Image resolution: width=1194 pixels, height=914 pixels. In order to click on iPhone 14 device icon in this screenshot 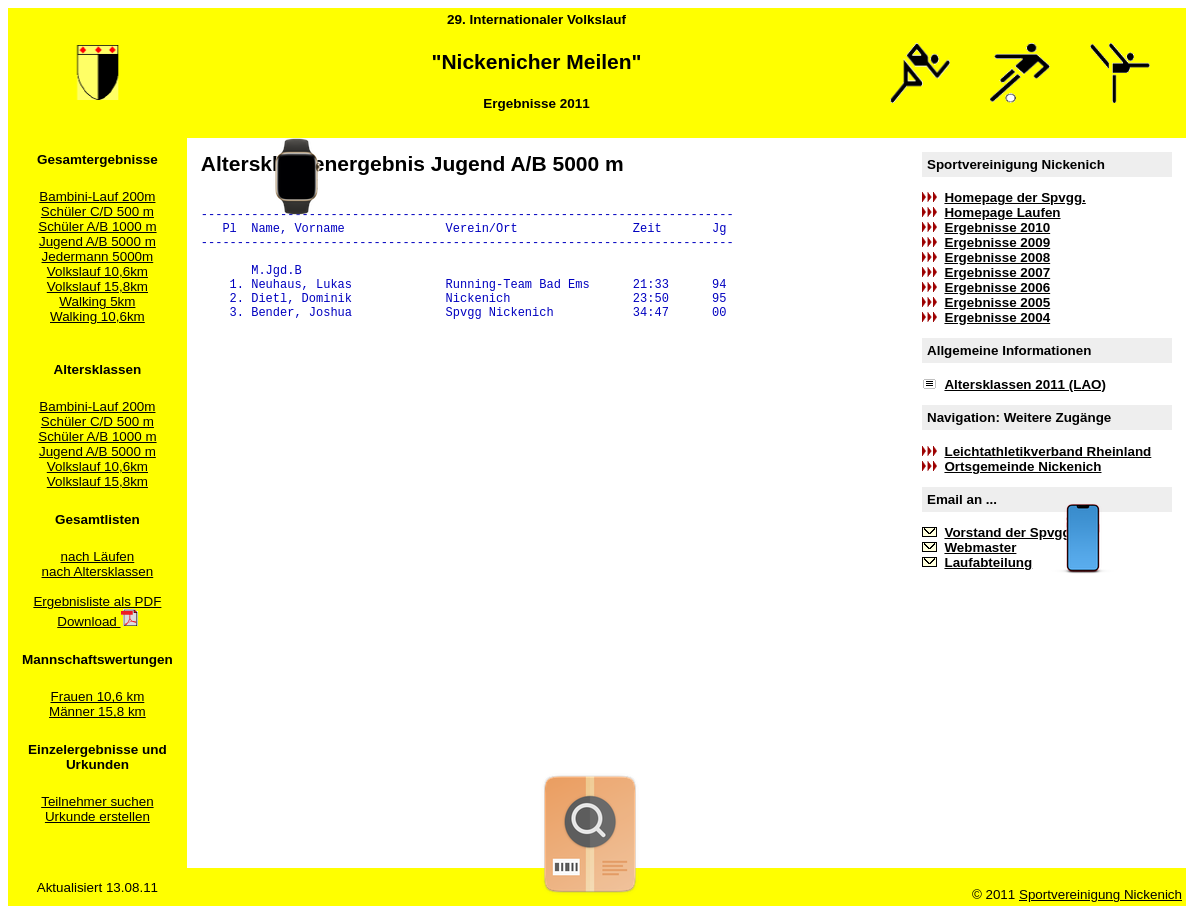, I will do `click(1083, 539)`.